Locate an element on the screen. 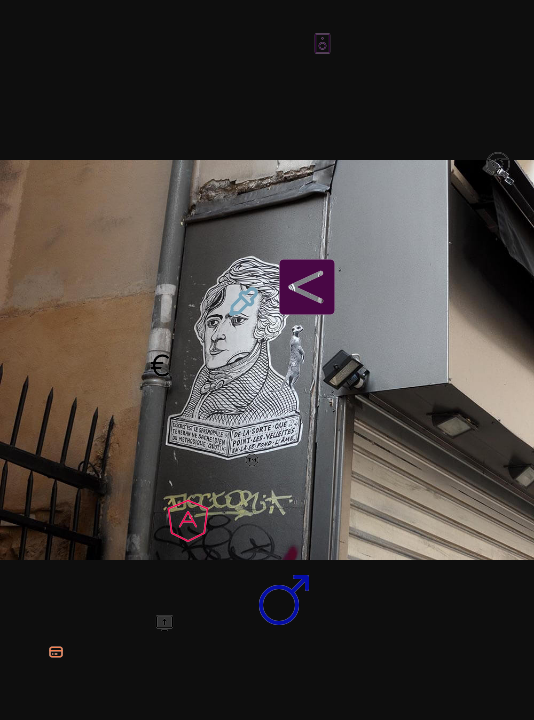 This screenshot has height=720, width=534. adjust speaker or audio output settings is located at coordinates (322, 43).